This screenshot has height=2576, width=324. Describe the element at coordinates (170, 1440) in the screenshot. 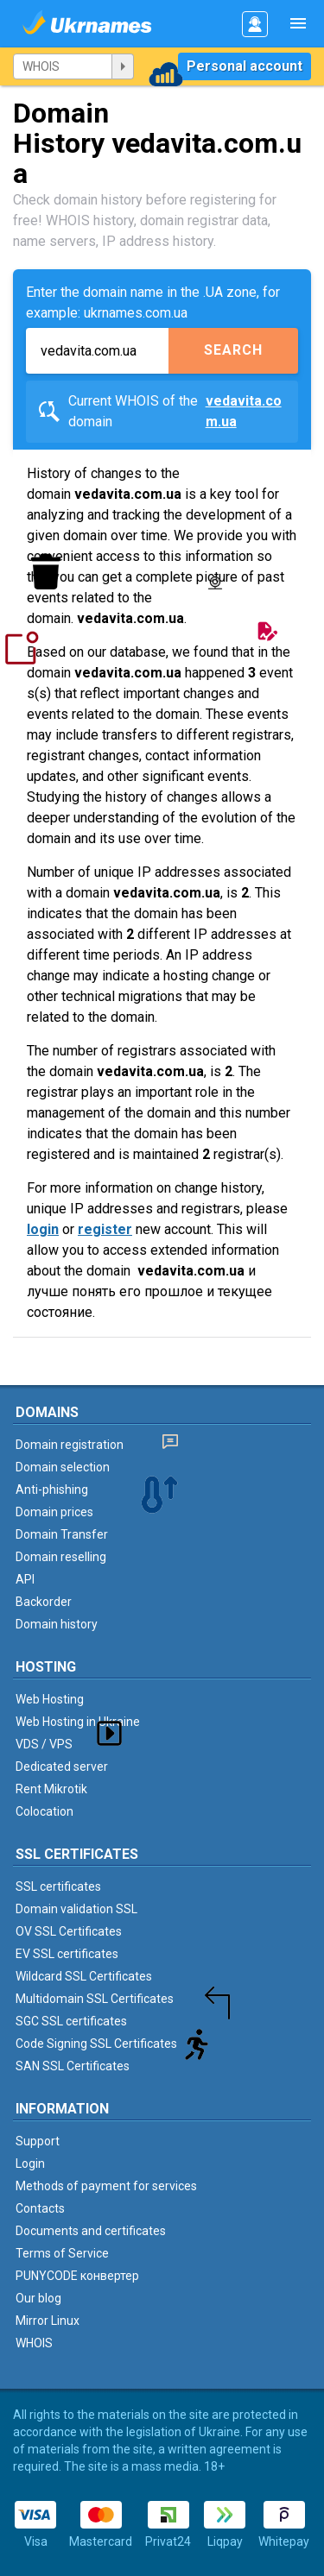

I see `open a chat or messaging feature` at that location.